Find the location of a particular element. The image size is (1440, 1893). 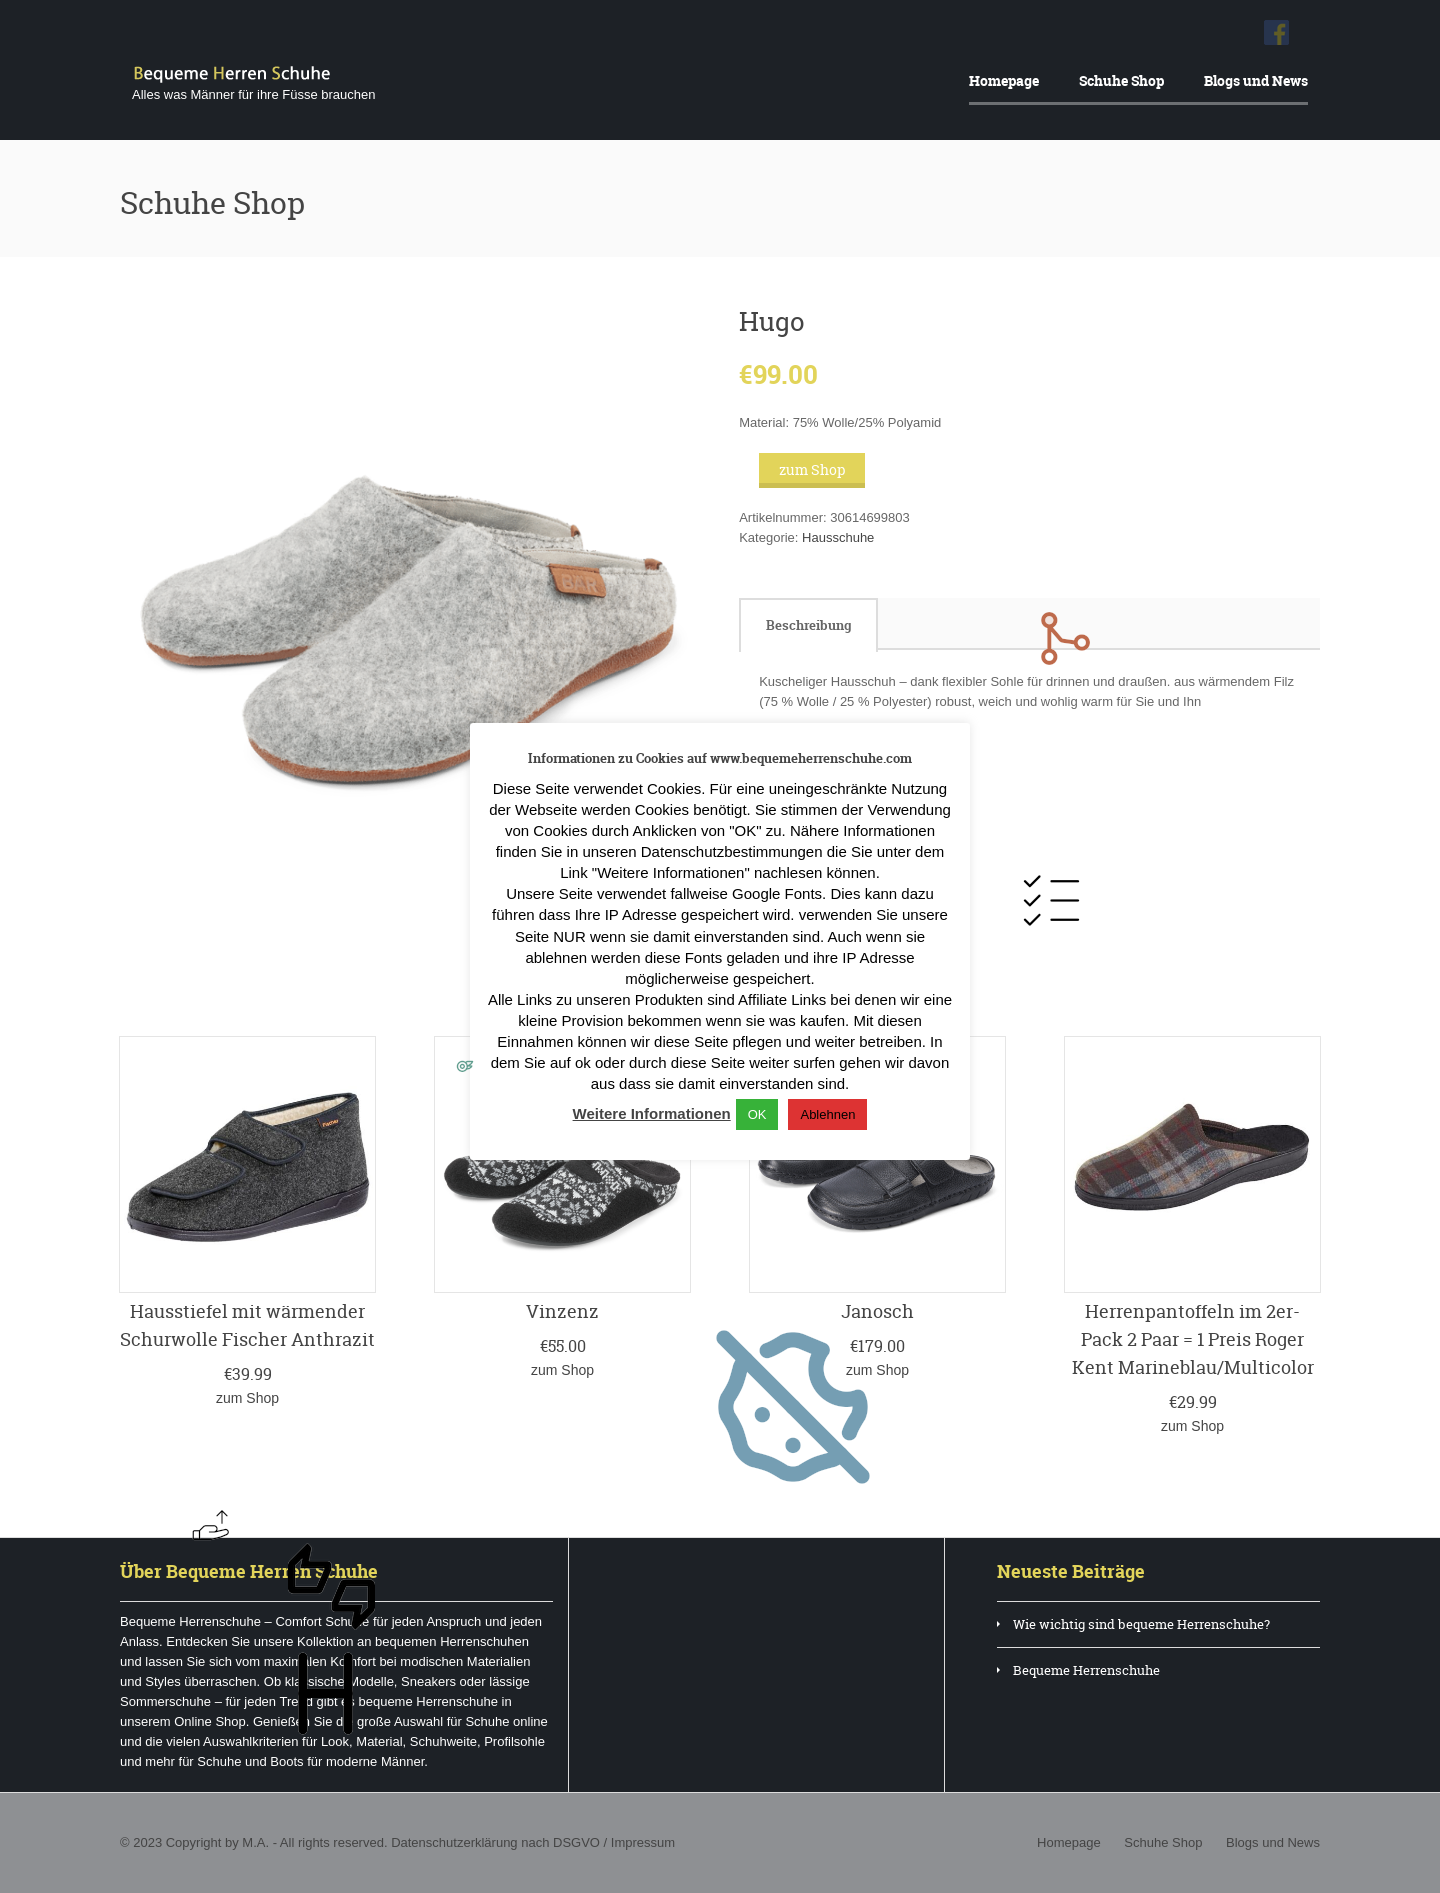

indicates a heading or header element is located at coordinates (325, 1693).